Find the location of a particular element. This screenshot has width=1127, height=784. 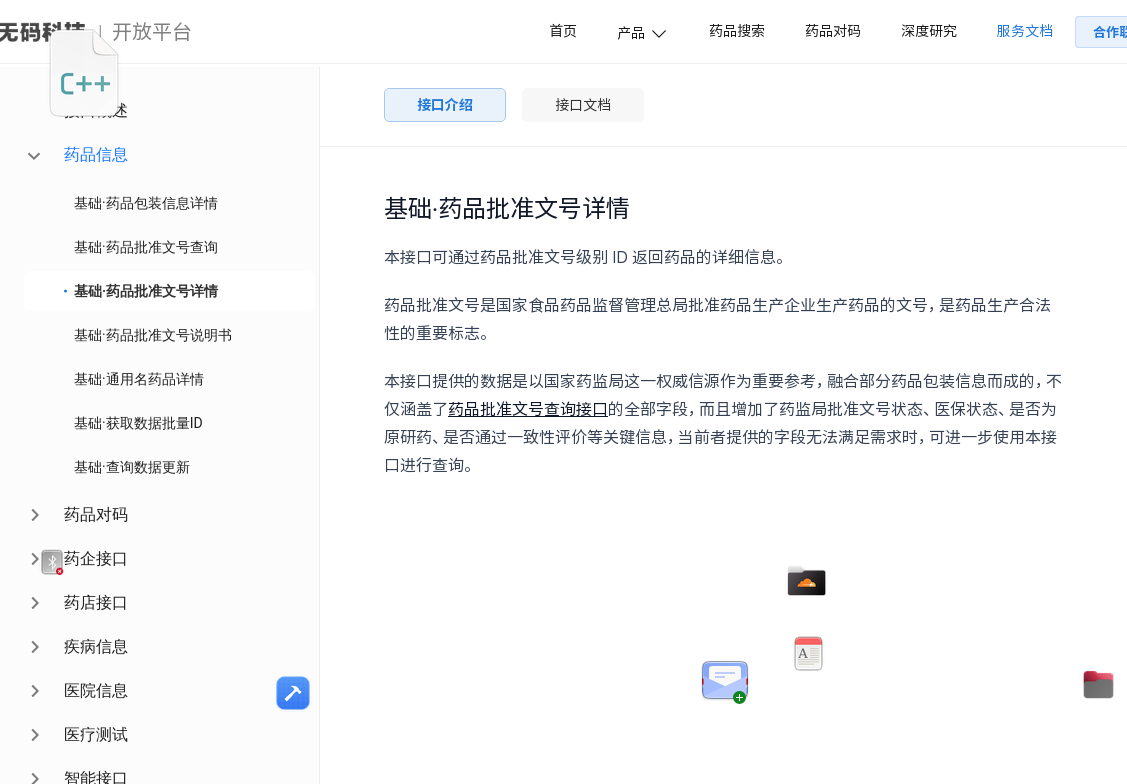

bluetooth is currently disabled is located at coordinates (52, 562).